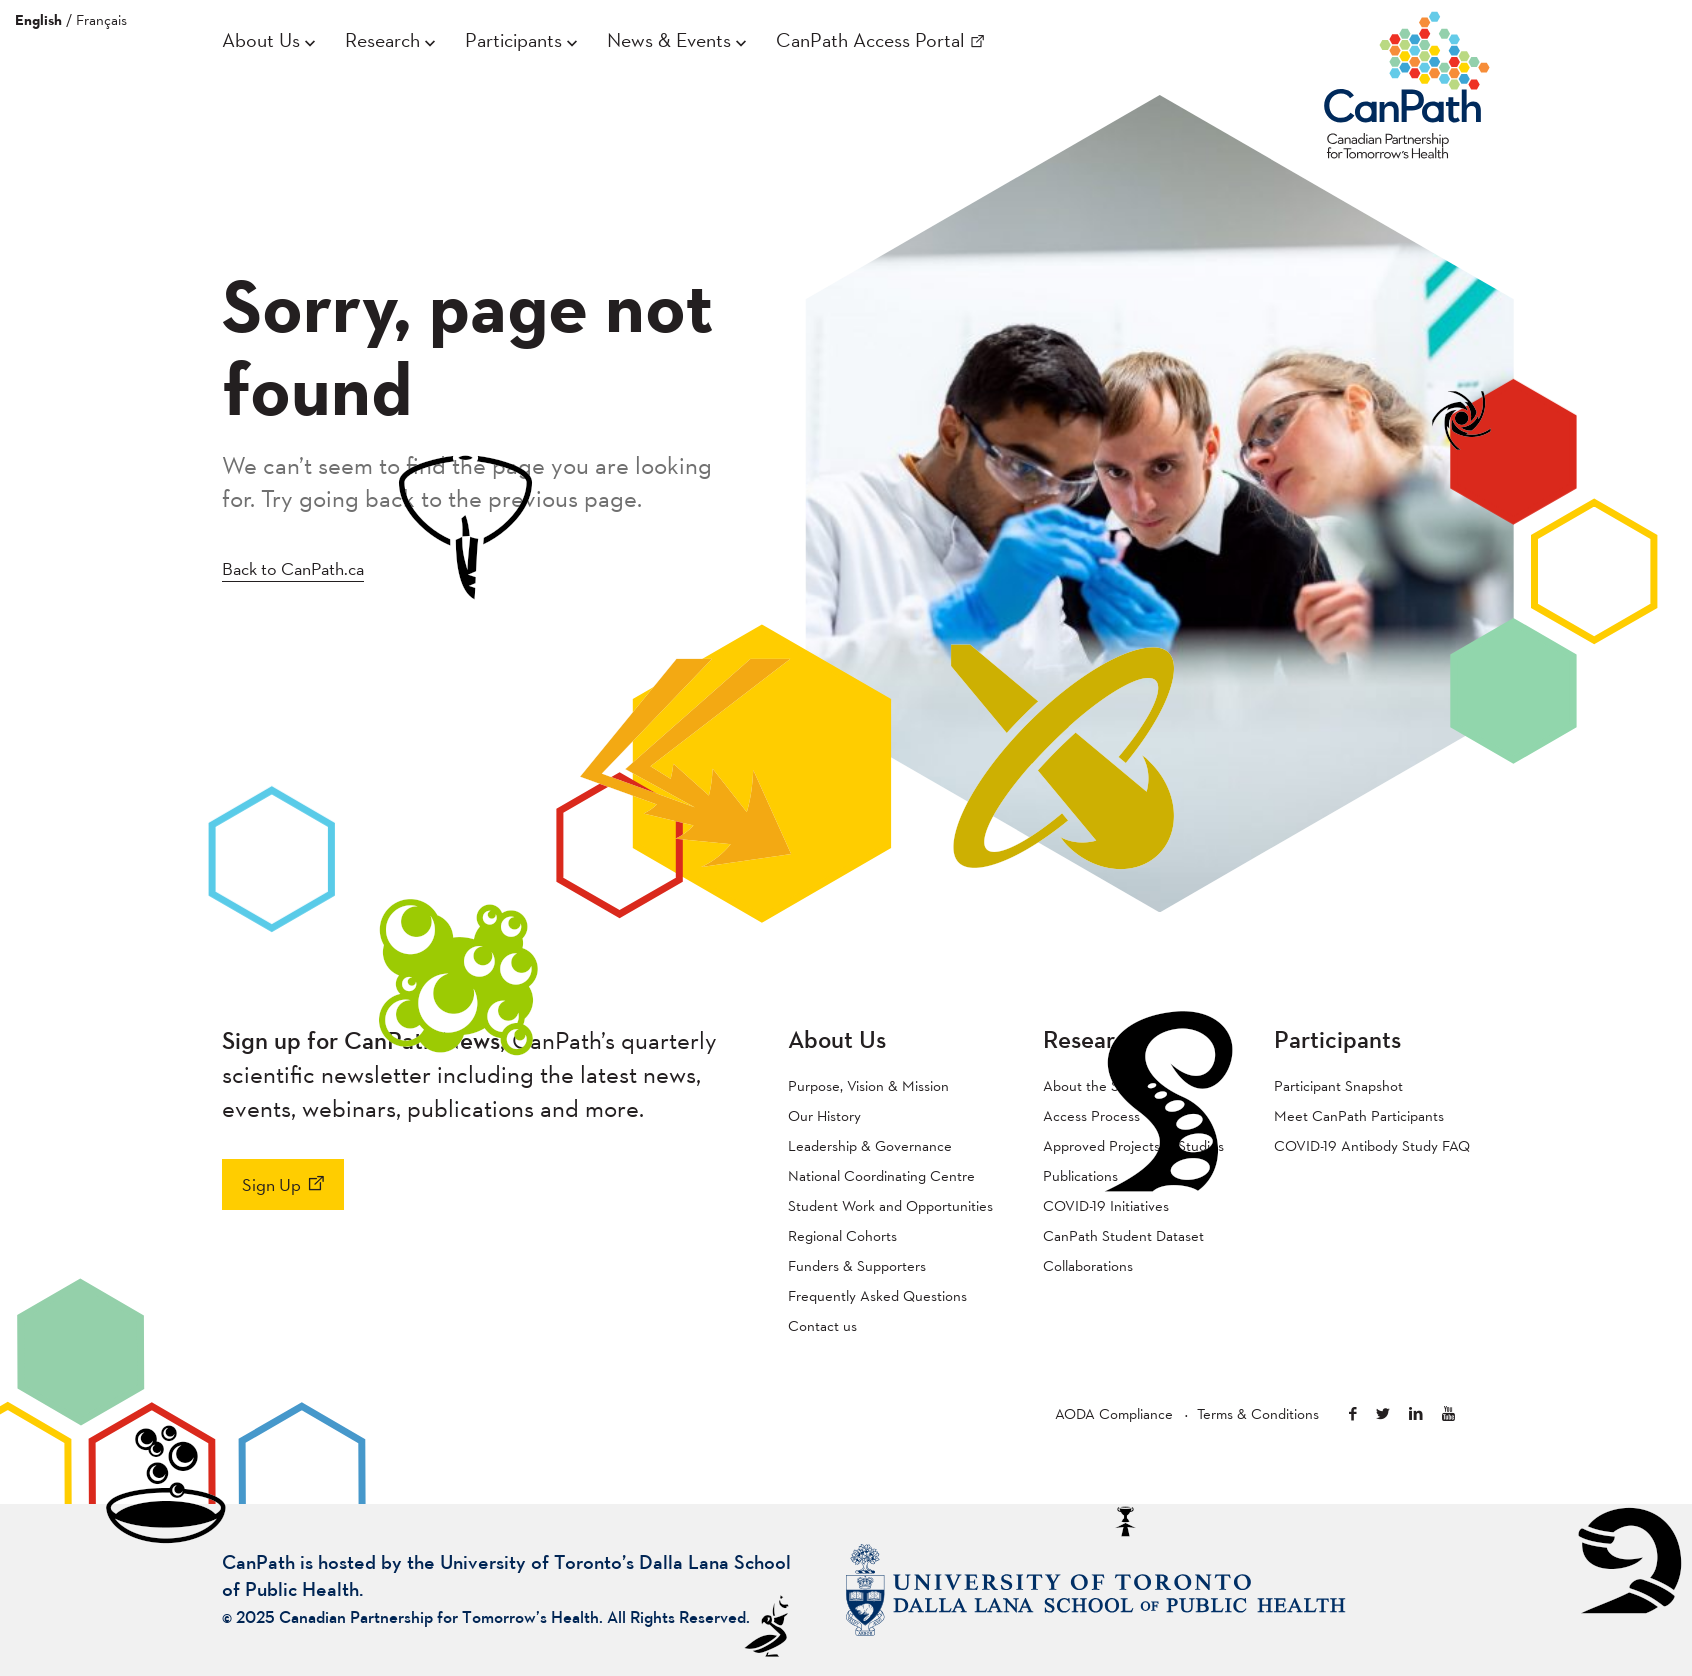 The height and width of the screenshot is (1676, 1692). What do you see at coordinates (769, 1626) in the screenshot?
I see `pelican character or mascot in a game` at bounding box center [769, 1626].